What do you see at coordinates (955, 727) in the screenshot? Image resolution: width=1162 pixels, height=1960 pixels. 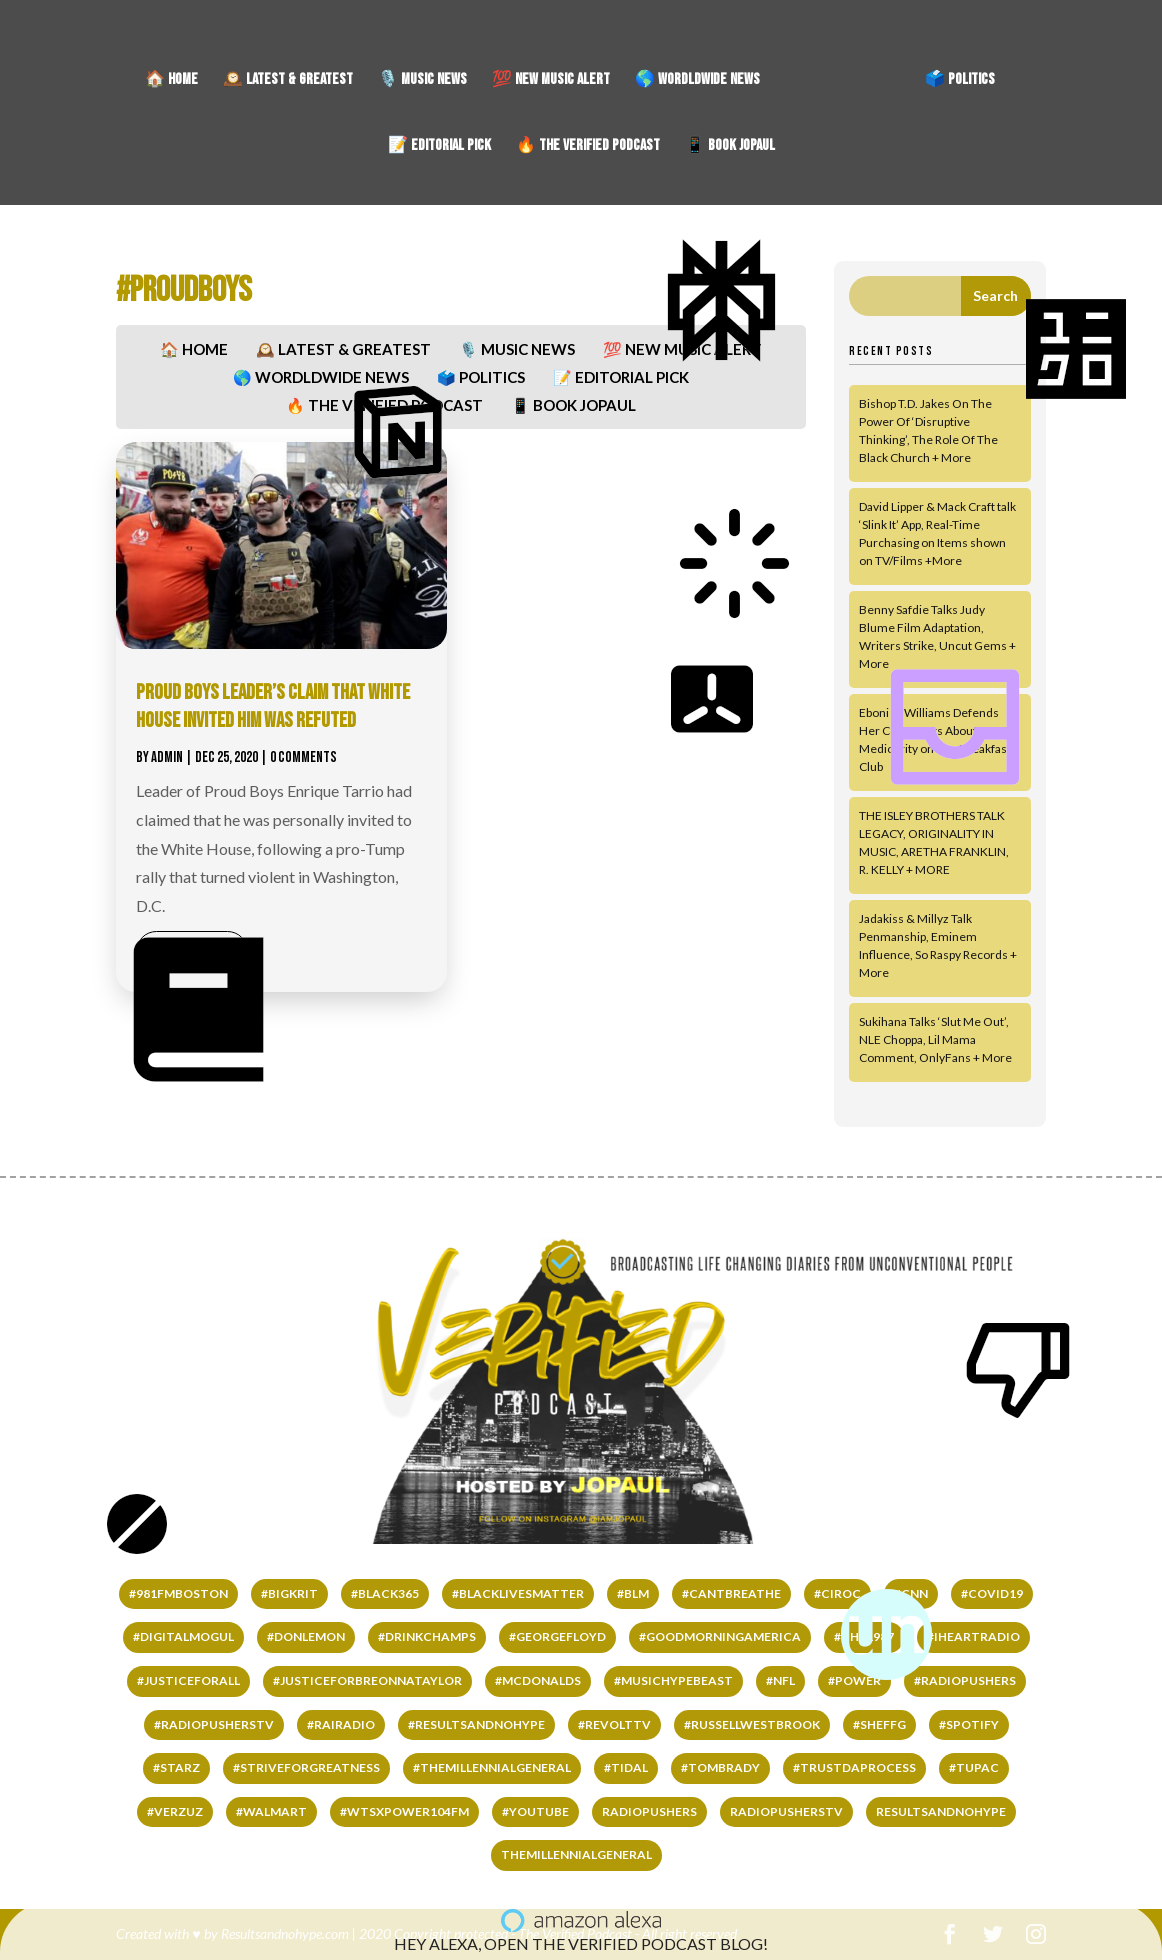 I see `view your inbox` at bounding box center [955, 727].